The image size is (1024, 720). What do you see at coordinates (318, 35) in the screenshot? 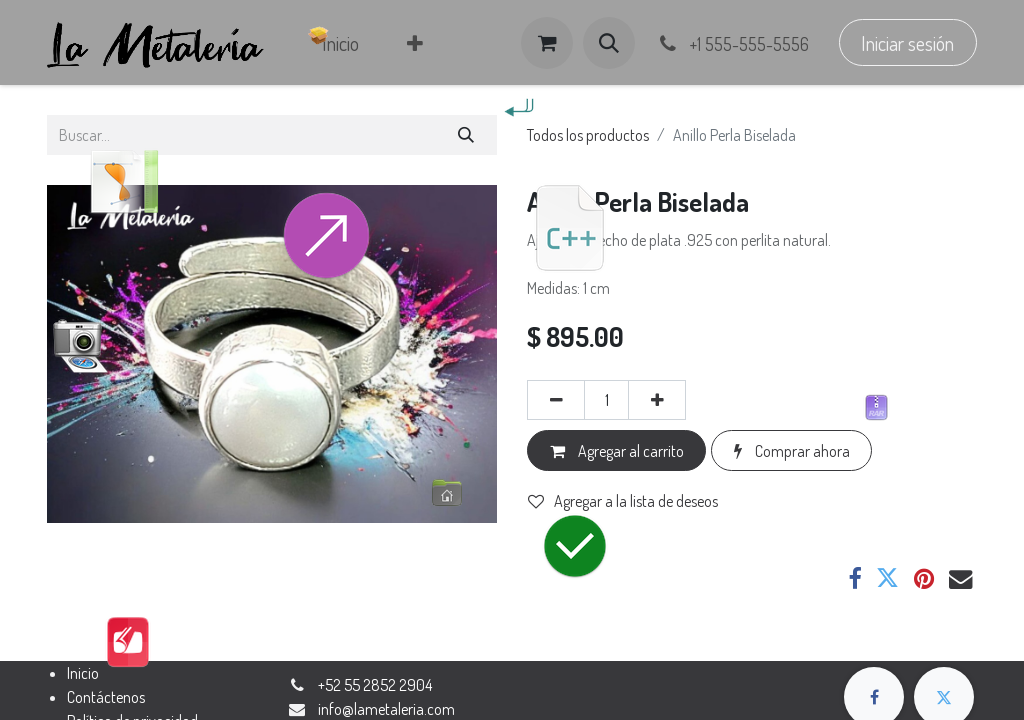
I see `open installer package` at bounding box center [318, 35].